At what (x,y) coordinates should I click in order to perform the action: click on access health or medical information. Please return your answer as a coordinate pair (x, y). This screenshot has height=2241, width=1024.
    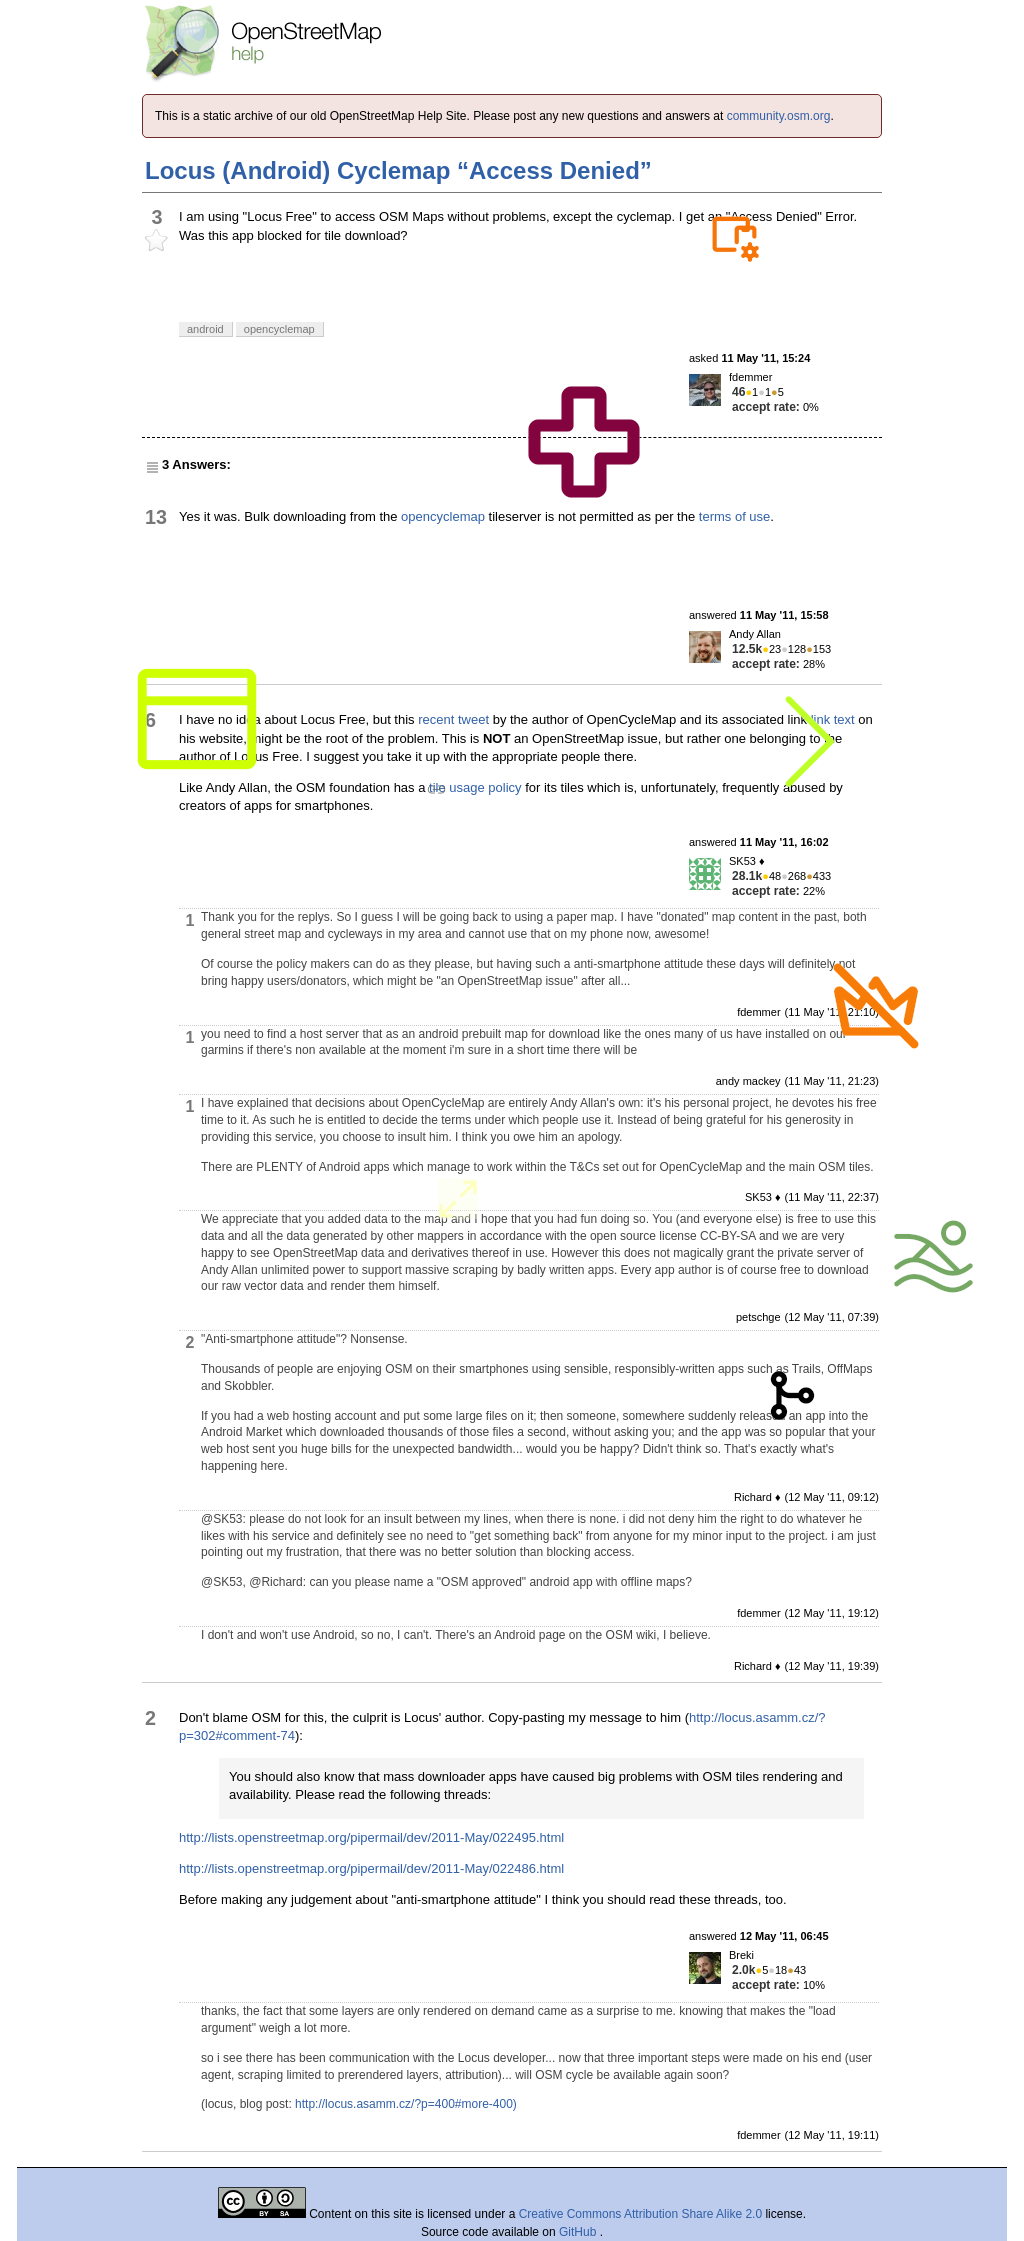
    Looking at the image, I should click on (584, 442).